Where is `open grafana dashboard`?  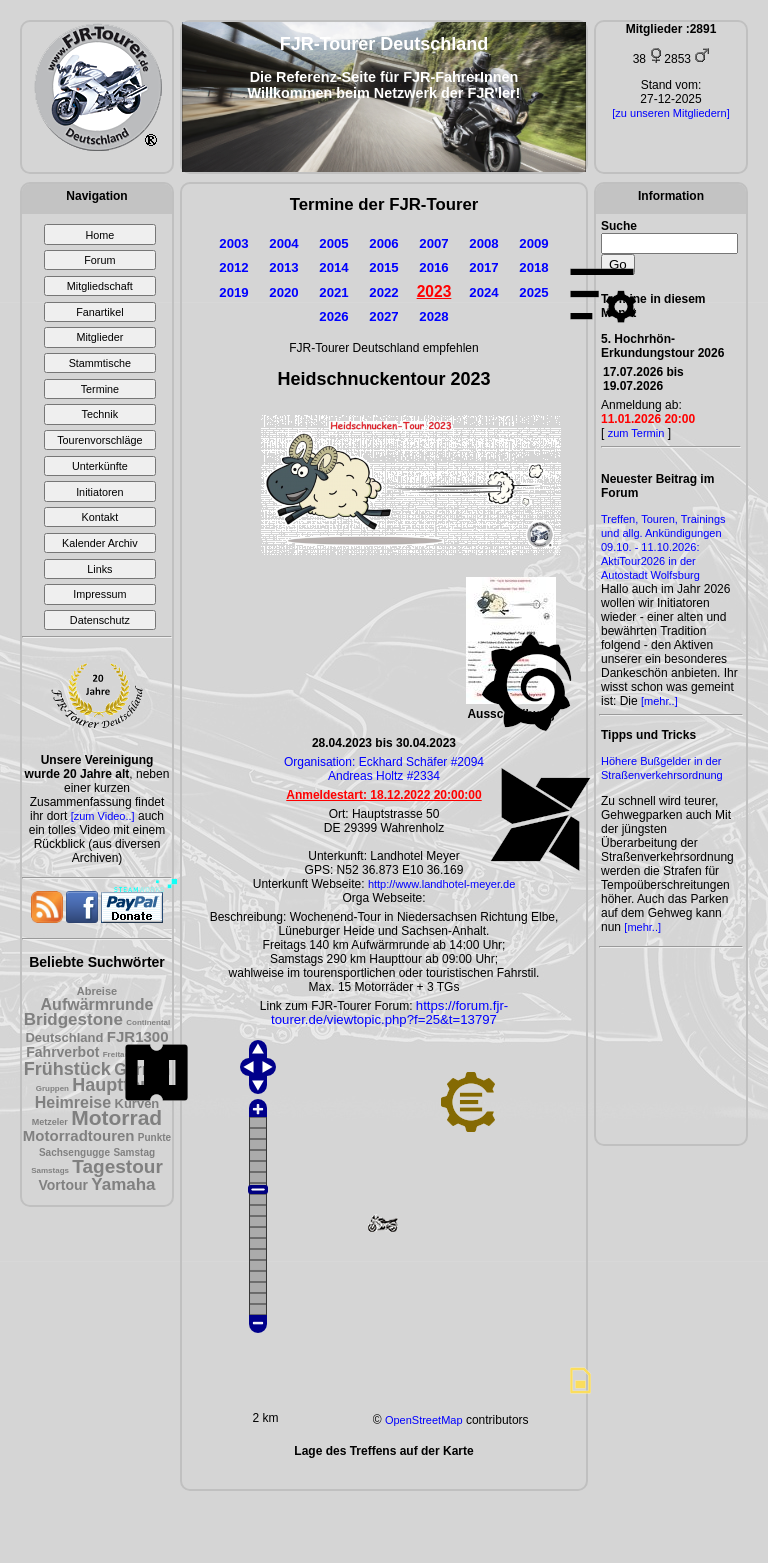
open grafana dashboard is located at coordinates (526, 682).